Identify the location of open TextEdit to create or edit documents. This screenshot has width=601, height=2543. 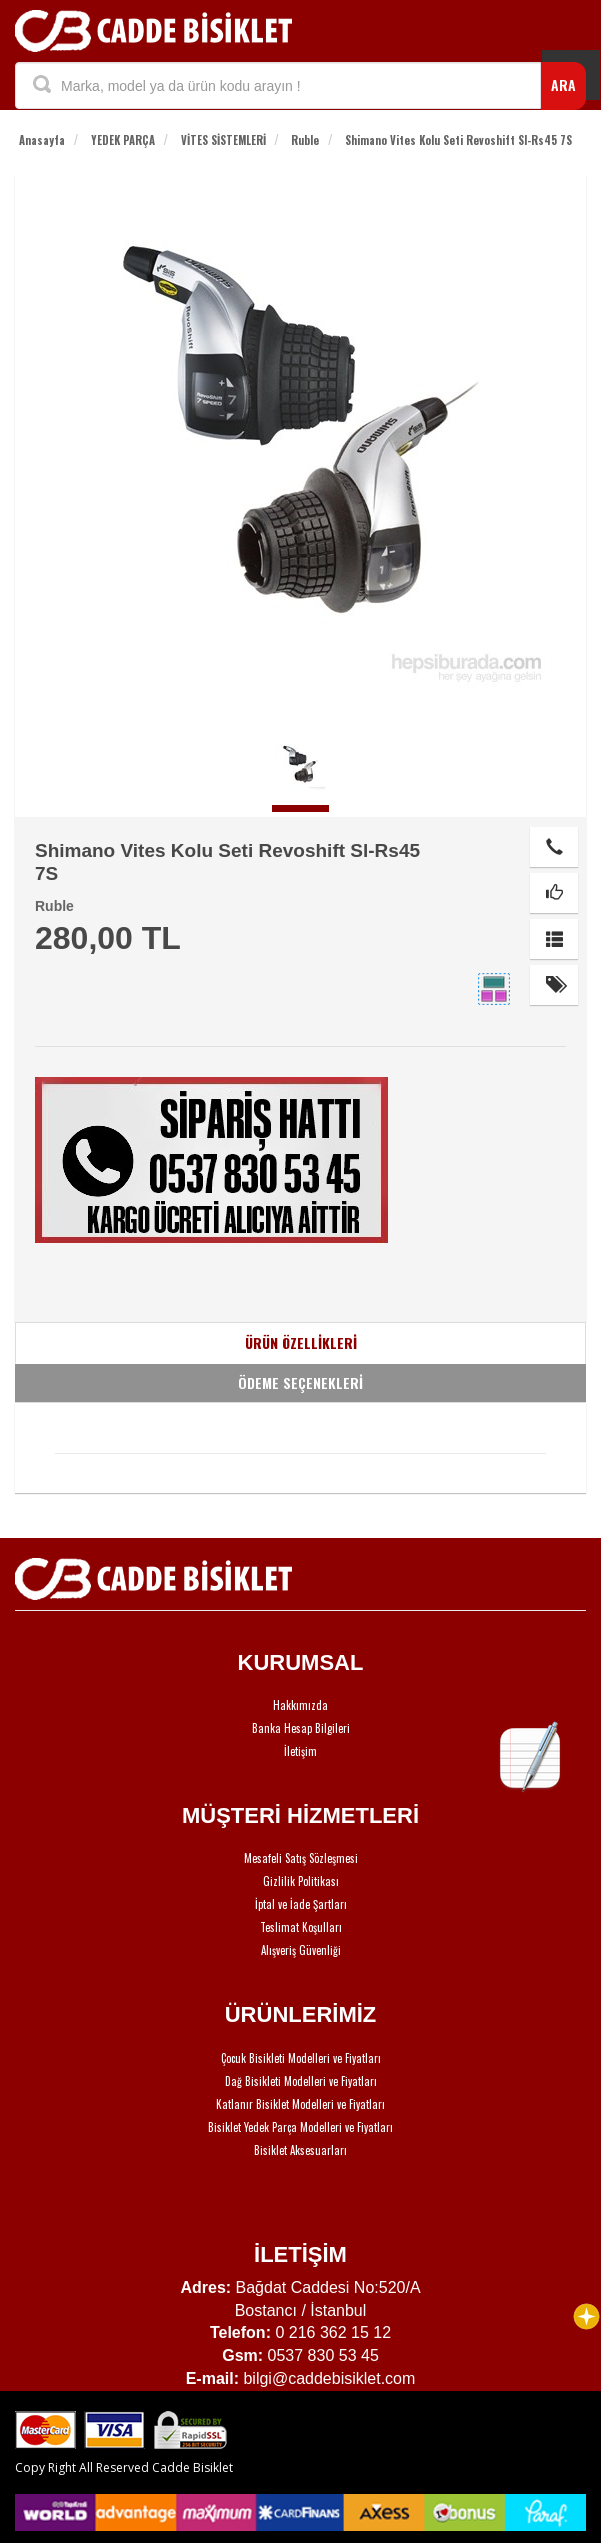
(530, 1758).